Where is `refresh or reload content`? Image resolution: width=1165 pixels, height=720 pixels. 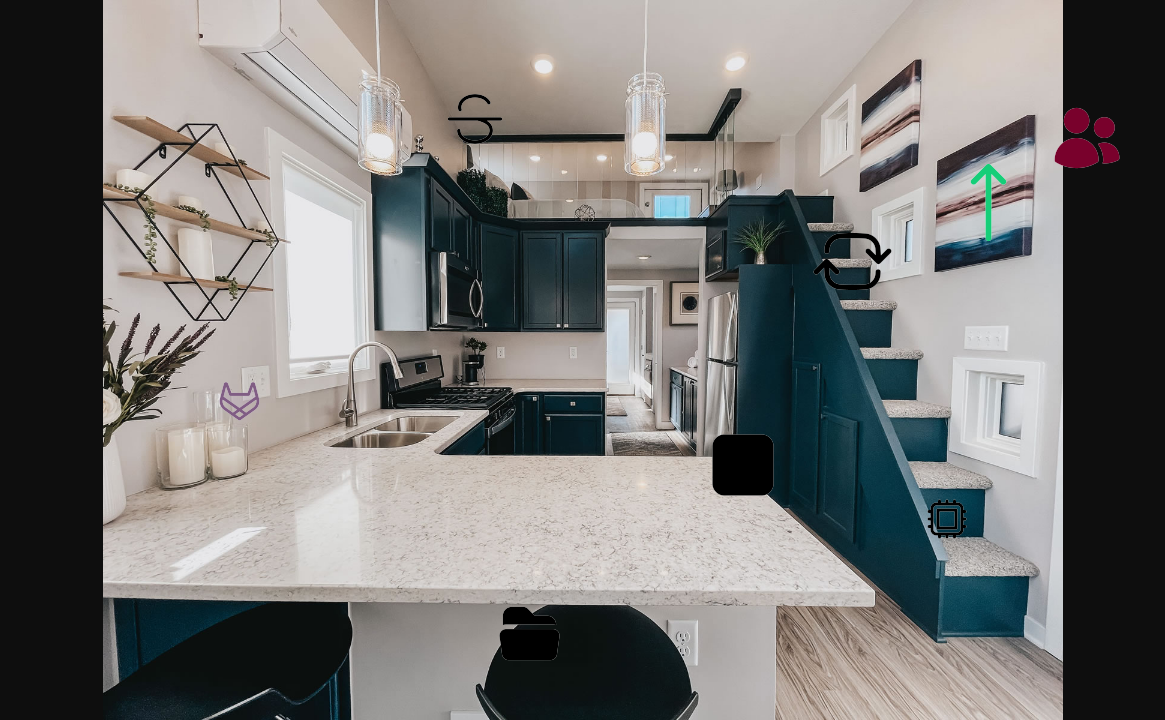 refresh or reload content is located at coordinates (852, 261).